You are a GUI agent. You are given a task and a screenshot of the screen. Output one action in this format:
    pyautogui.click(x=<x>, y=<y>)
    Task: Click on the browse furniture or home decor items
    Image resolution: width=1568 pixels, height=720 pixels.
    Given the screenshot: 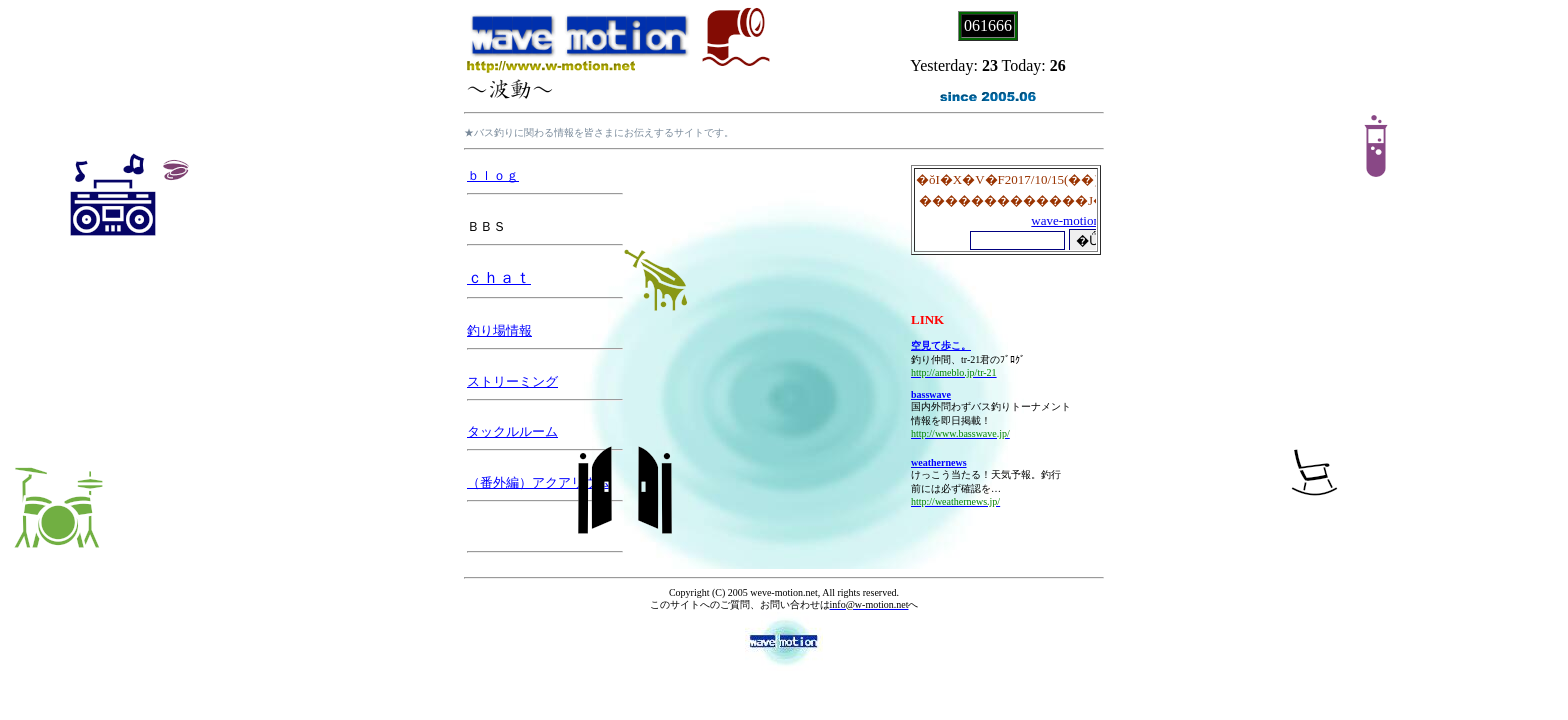 What is the action you would take?
    pyautogui.click(x=1314, y=472)
    